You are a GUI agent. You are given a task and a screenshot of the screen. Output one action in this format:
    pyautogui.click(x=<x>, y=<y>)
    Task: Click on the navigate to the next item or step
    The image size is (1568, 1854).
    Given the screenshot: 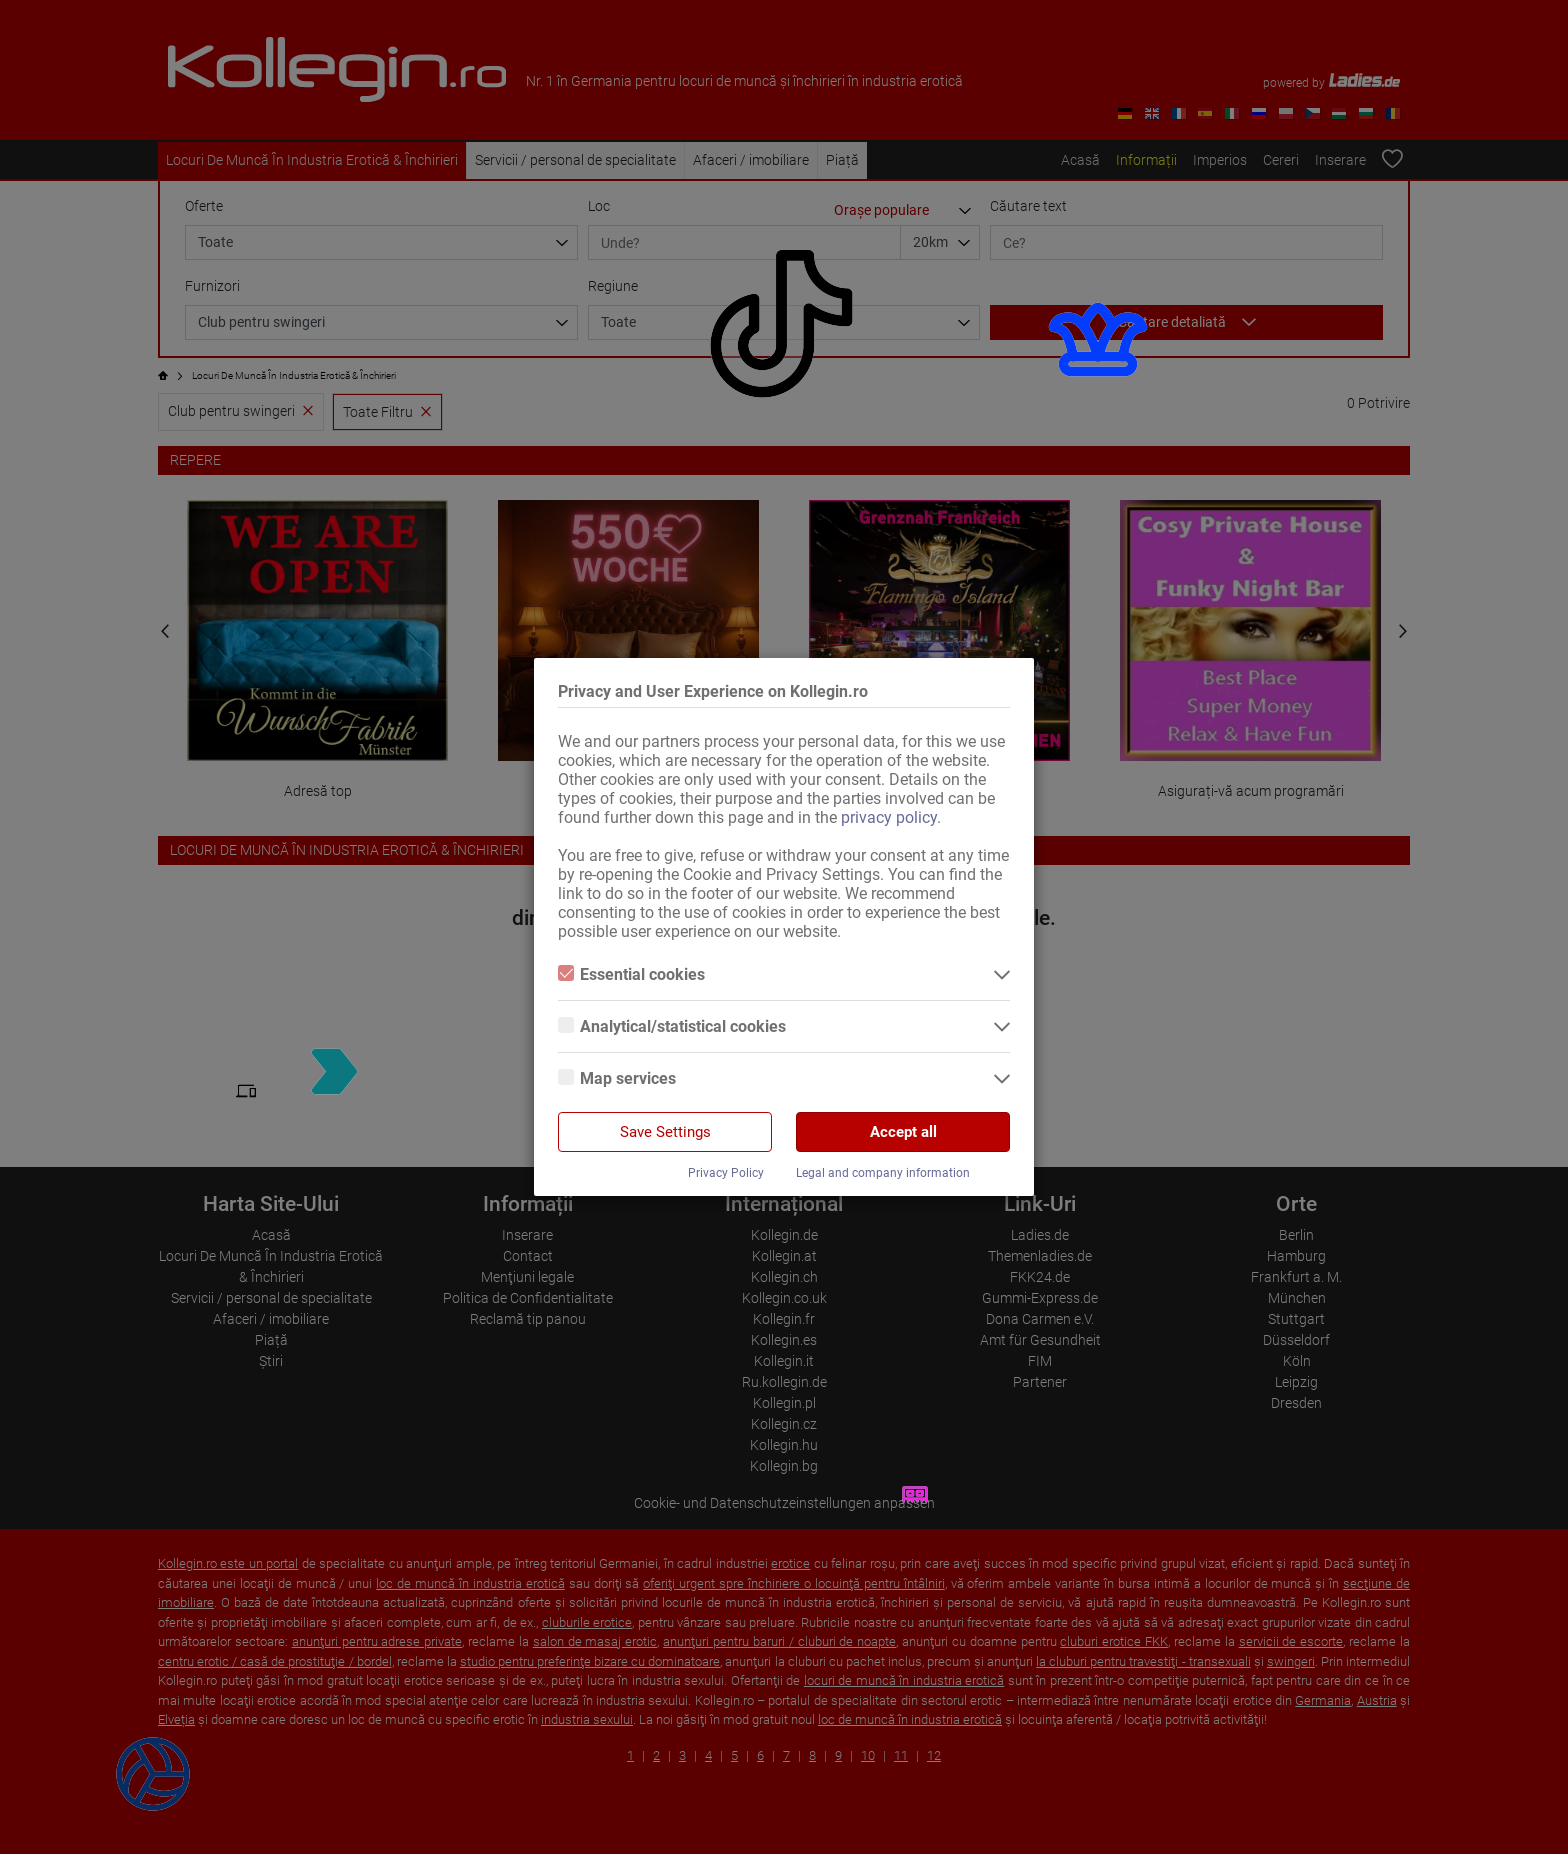 What is the action you would take?
    pyautogui.click(x=334, y=1071)
    